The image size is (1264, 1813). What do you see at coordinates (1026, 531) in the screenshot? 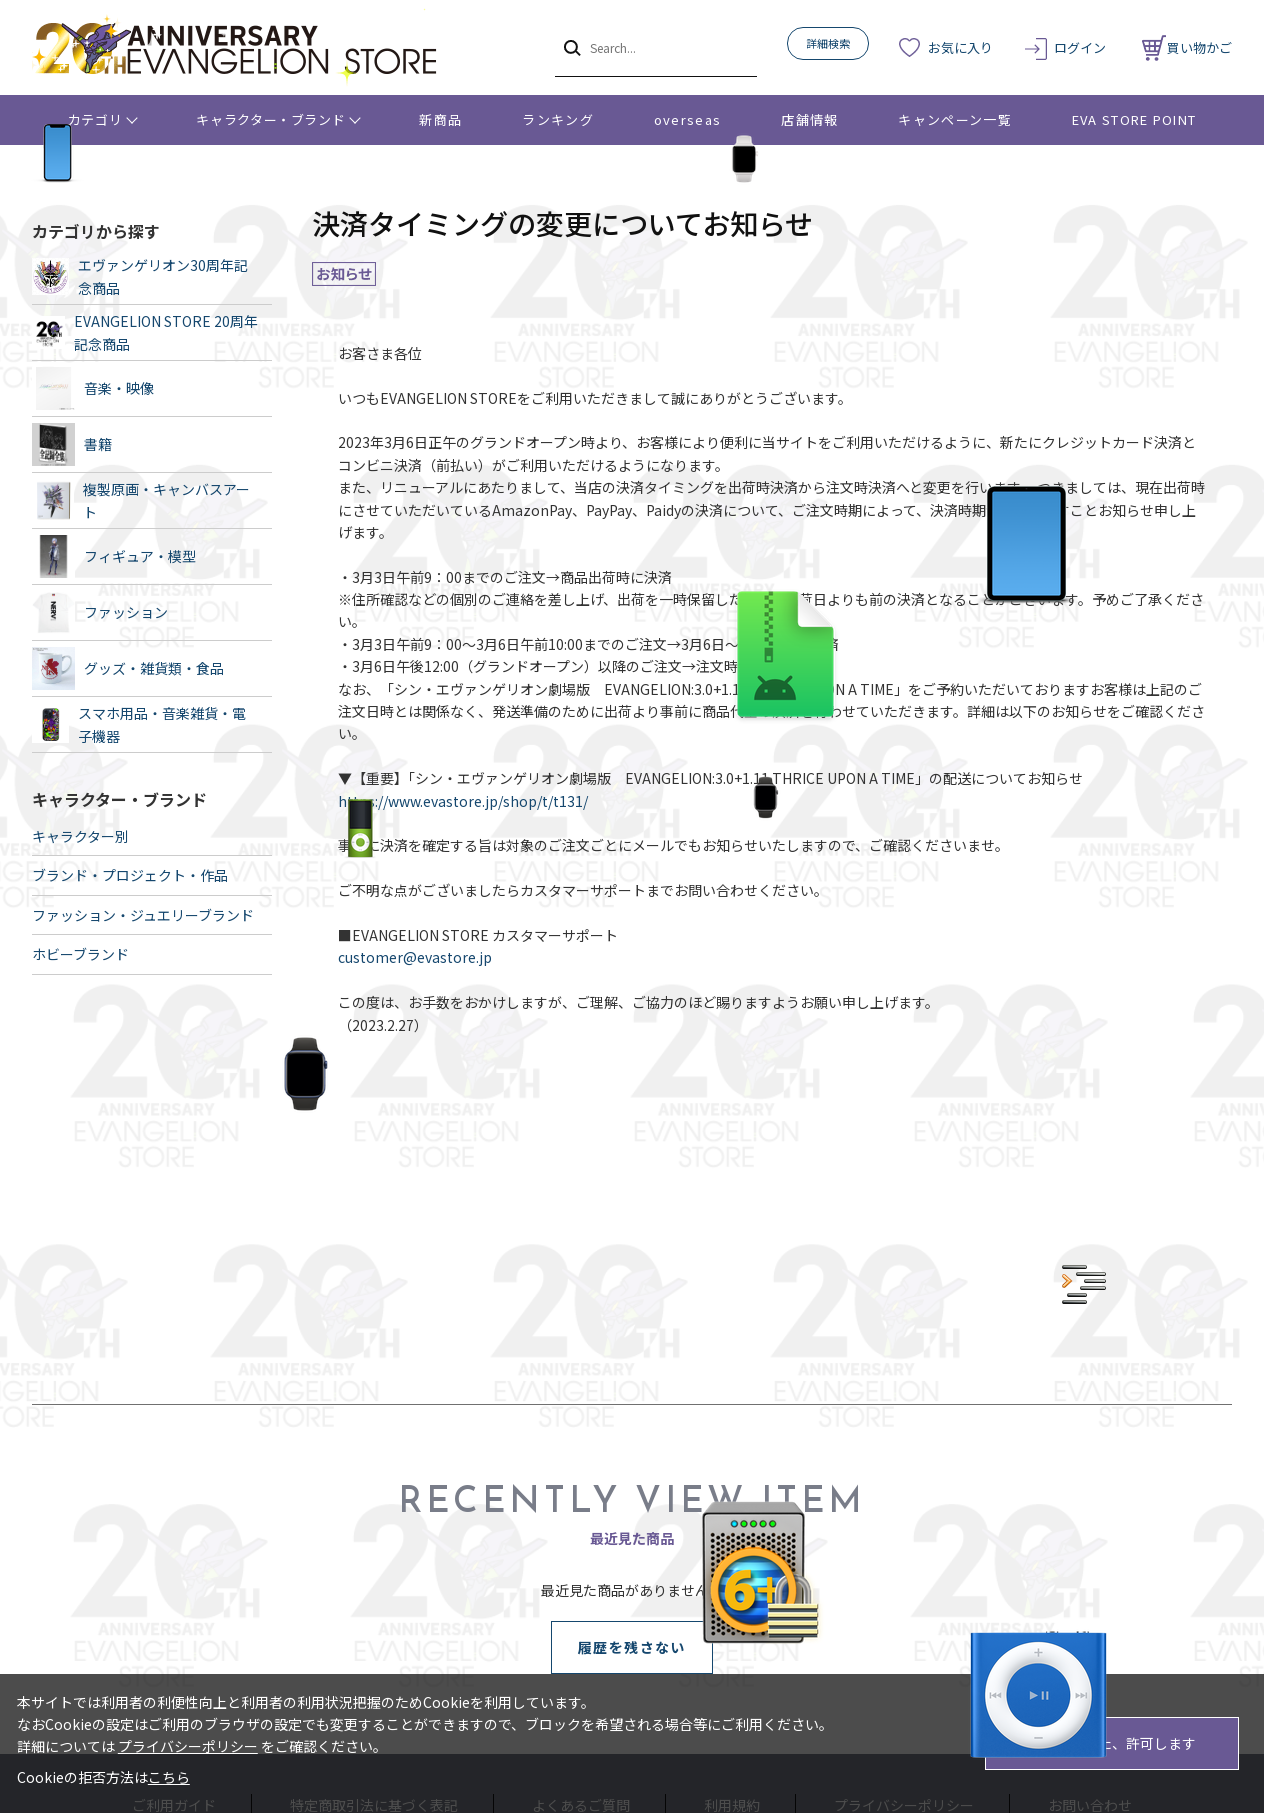
I see `iPad Mini device in your connected devices list` at bounding box center [1026, 531].